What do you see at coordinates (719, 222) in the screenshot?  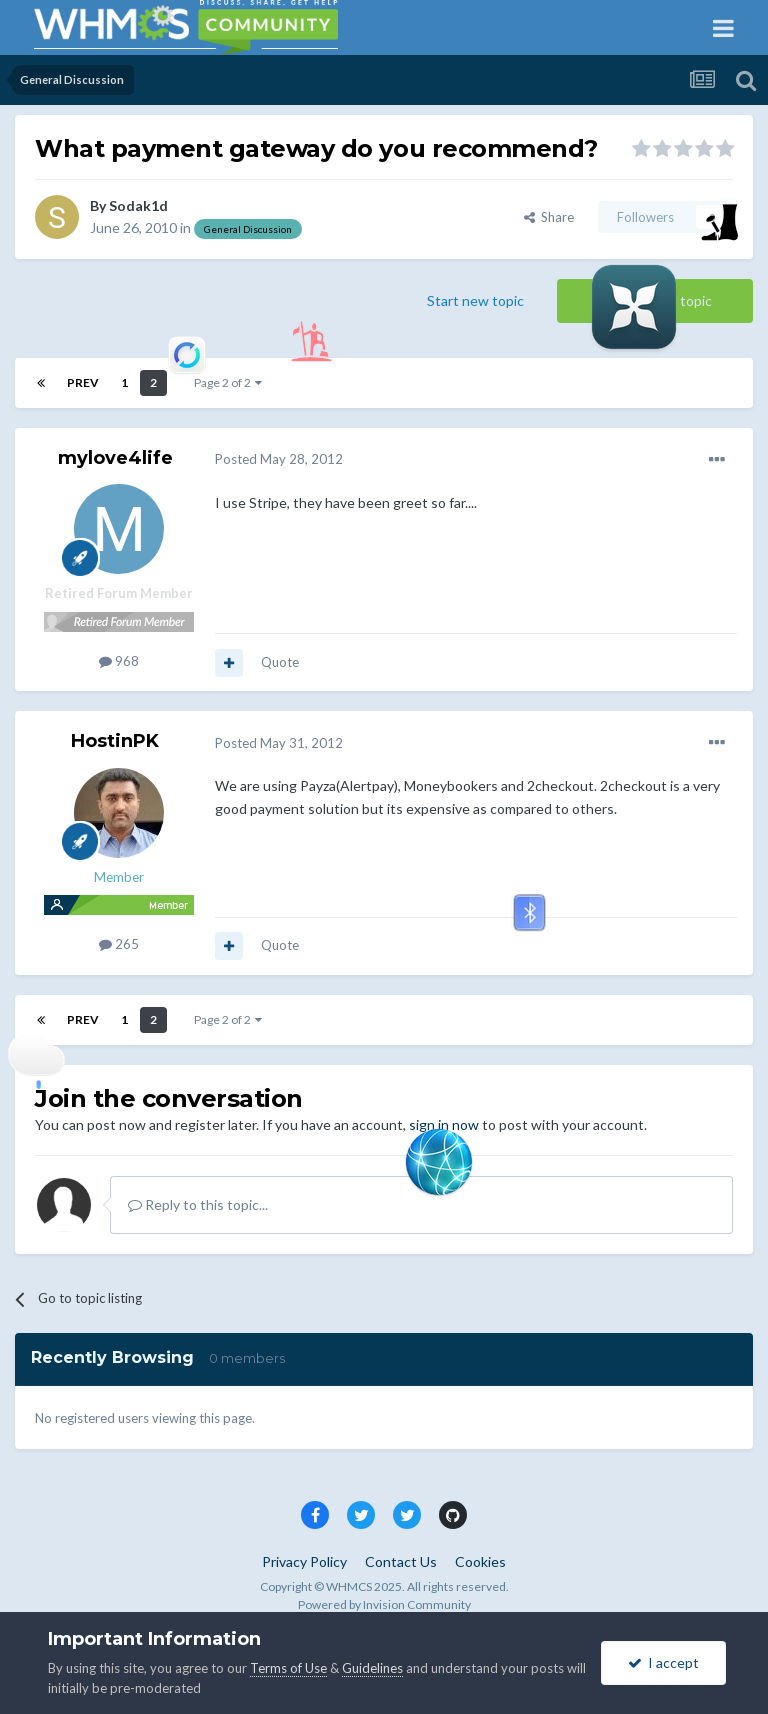 I see `indicates a foot injury or wound status` at bounding box center [719, 222].